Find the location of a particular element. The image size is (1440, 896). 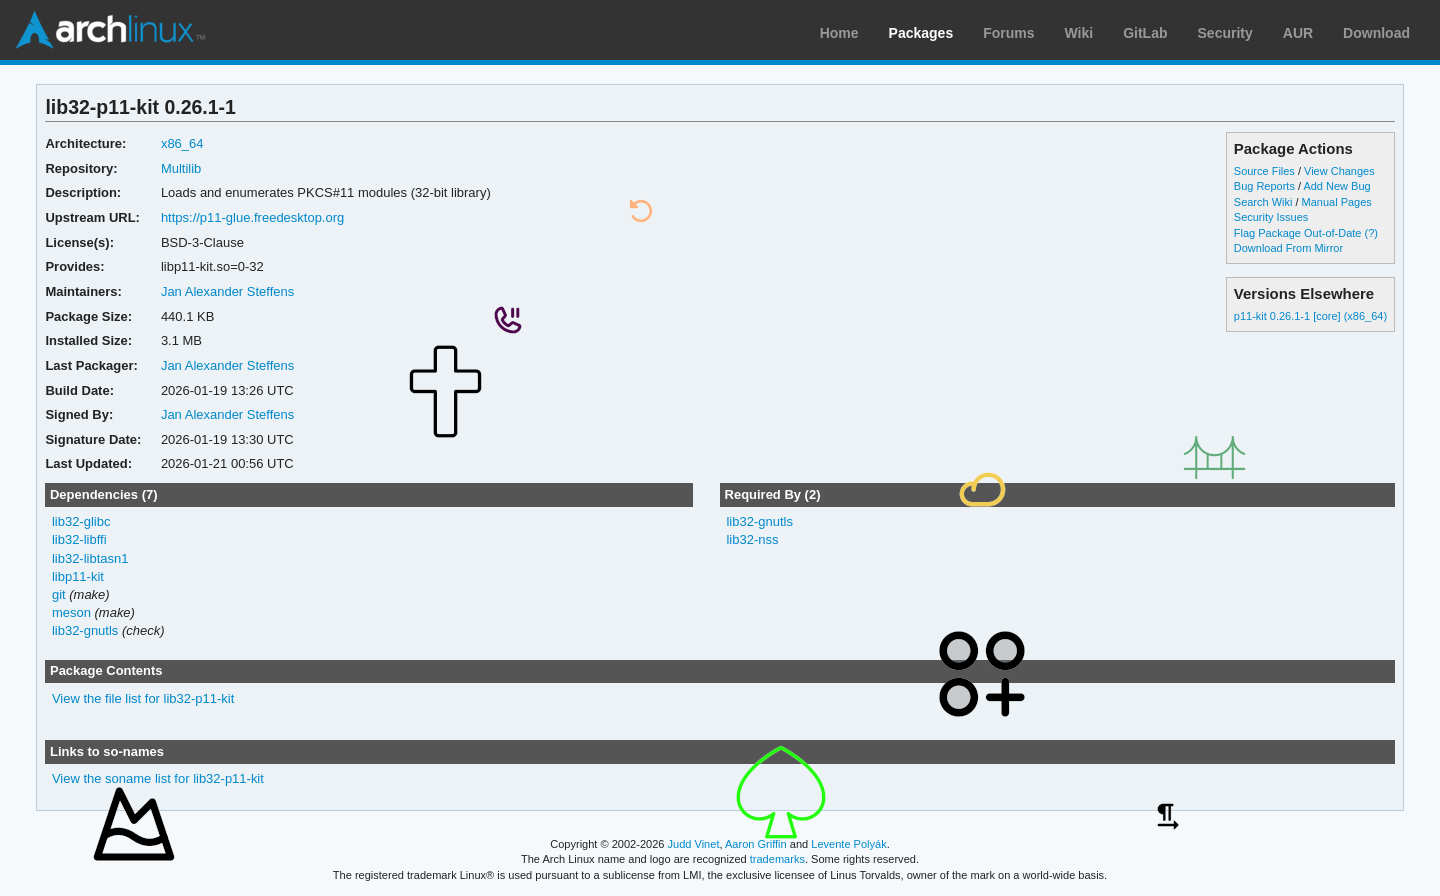

set text direction to left-to-right is located at coordinates (1167, 817).